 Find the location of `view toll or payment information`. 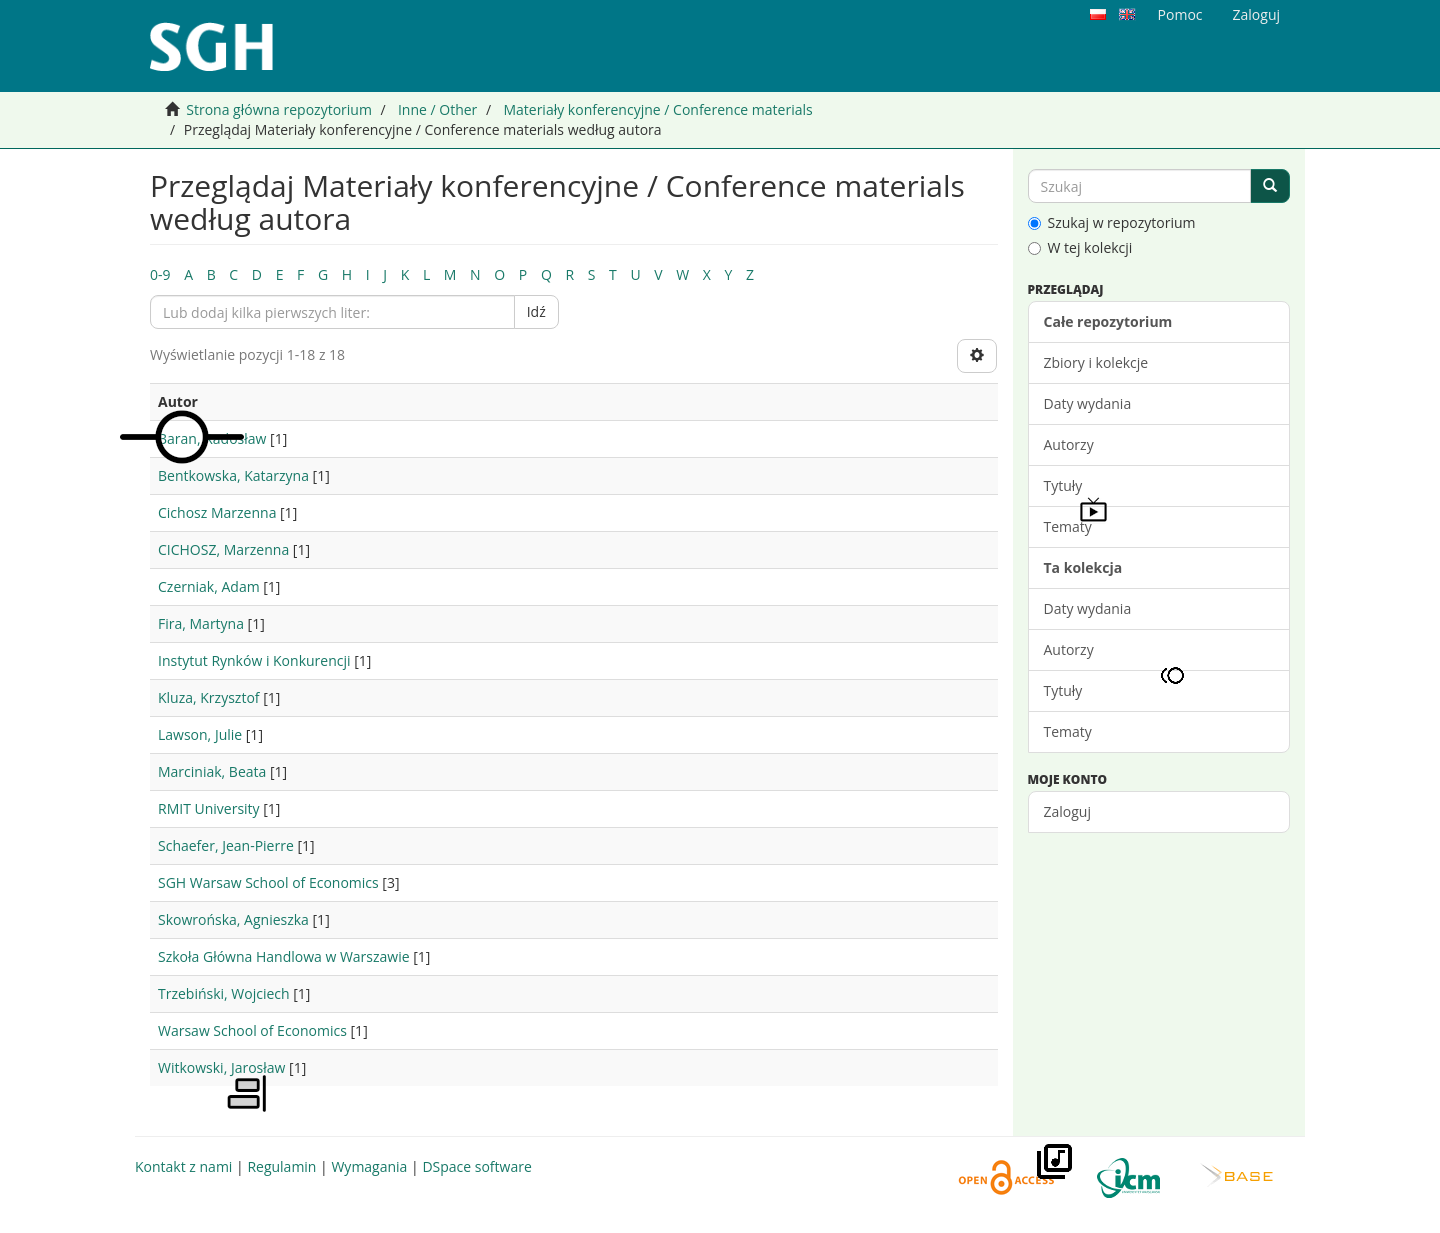

view toll or payment information is located at coordinates (1172, 675).